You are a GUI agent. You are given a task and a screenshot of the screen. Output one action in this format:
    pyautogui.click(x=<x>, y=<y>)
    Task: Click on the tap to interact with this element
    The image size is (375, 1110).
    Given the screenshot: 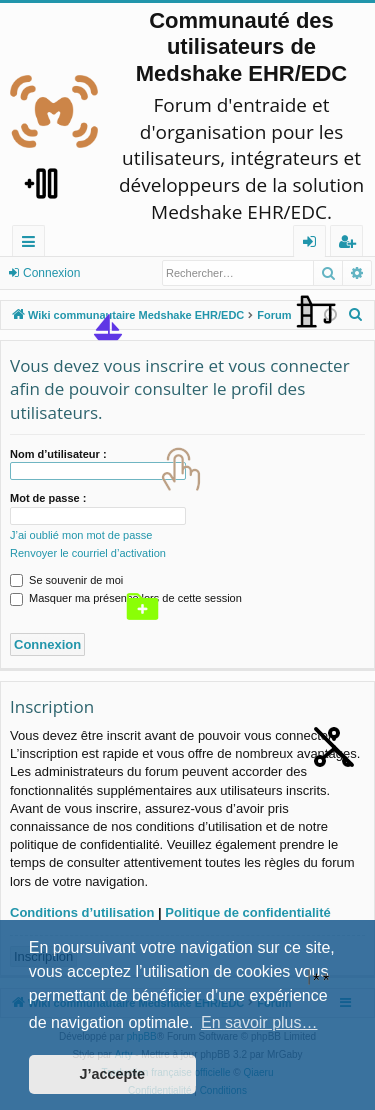 What is the action you would take?
    pyautogui.click(x=181, y=470)
    